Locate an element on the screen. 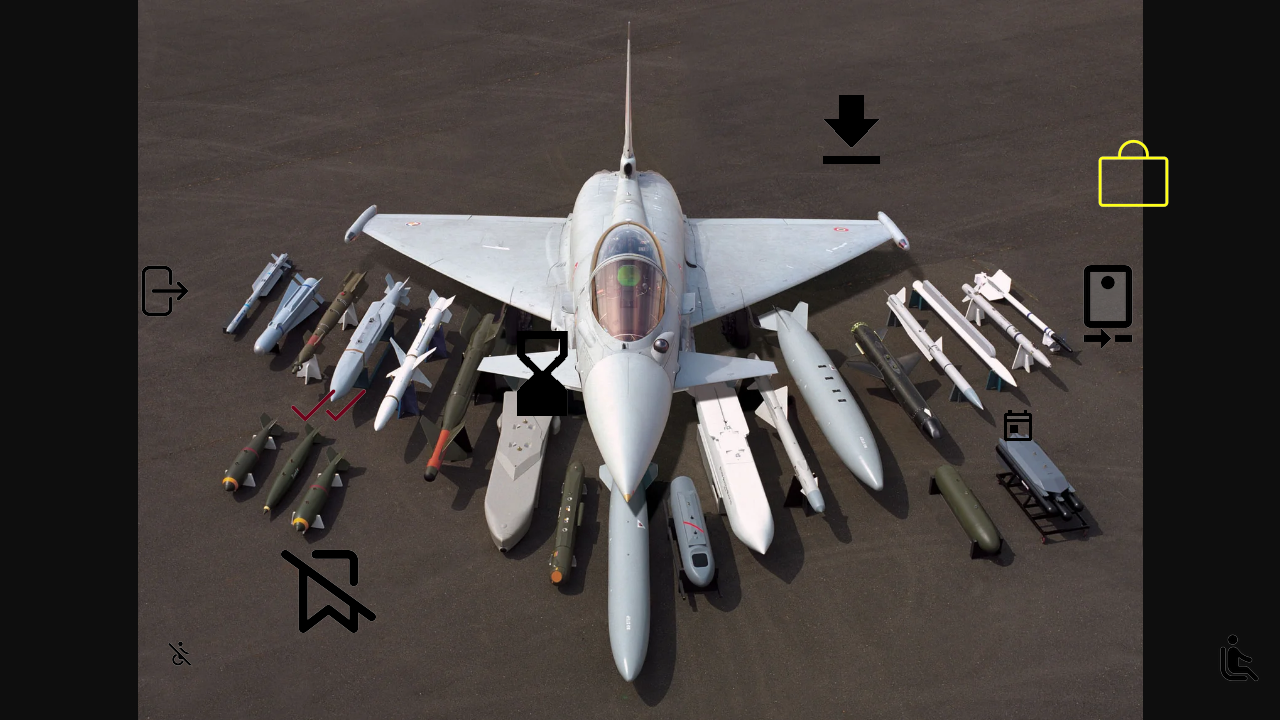 The width and height of the screenshot is (1280, 720). log out of your account is located at coordinates (161, 291).